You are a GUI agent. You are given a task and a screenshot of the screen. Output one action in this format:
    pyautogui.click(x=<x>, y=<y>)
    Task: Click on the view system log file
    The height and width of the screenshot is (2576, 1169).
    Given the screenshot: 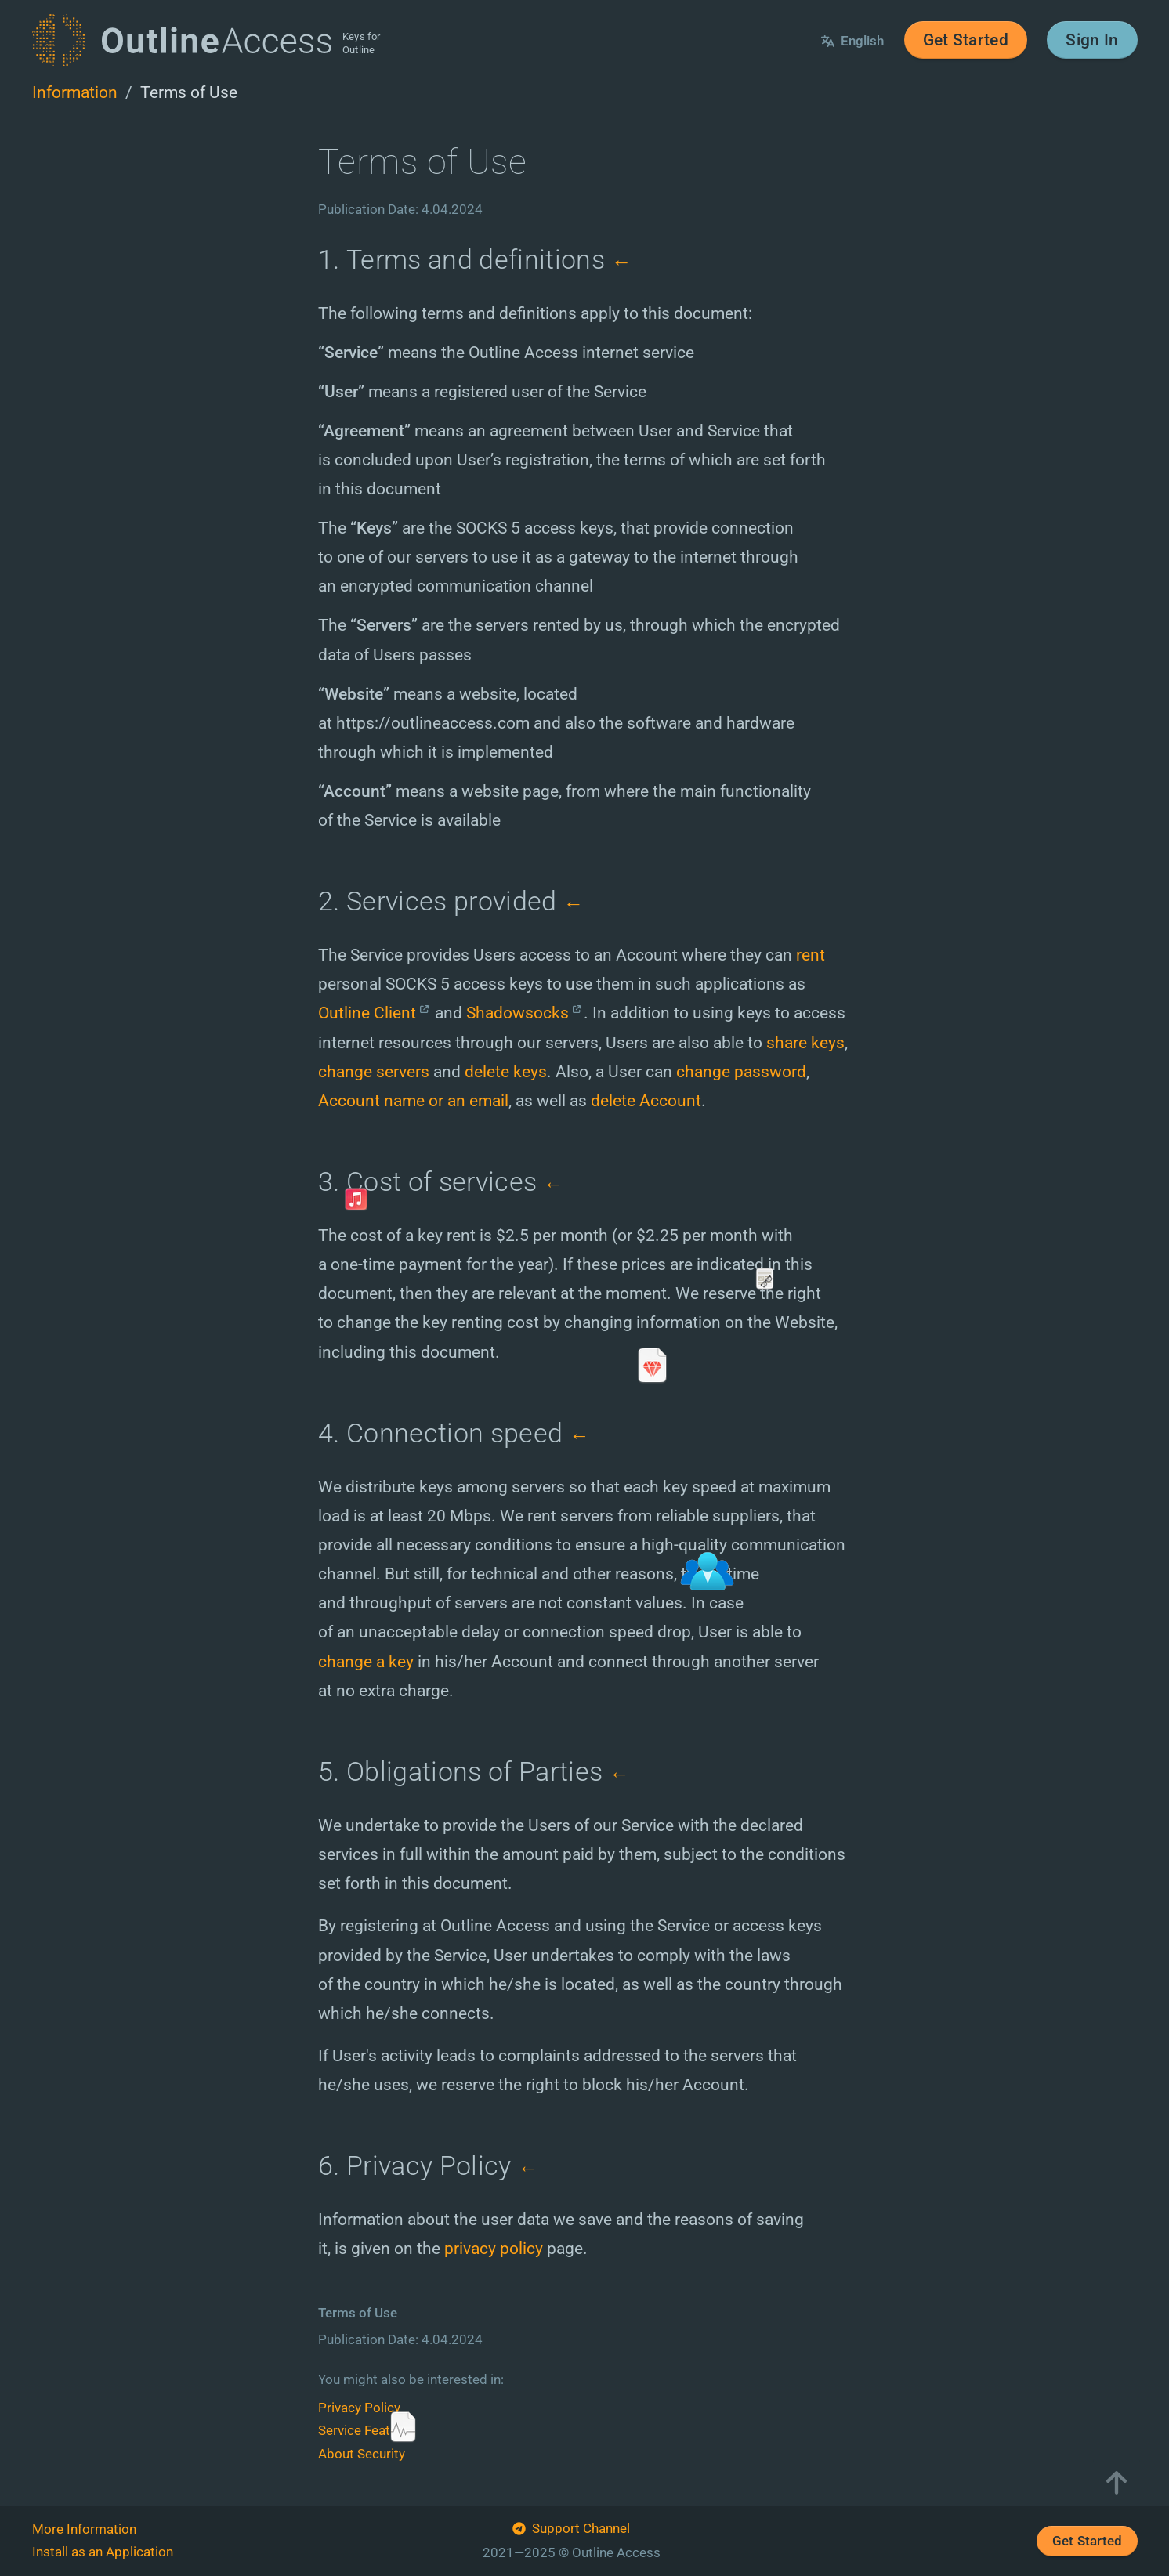 What is the action you would take?
    pyautogui.click(x=403, y=2426)
    